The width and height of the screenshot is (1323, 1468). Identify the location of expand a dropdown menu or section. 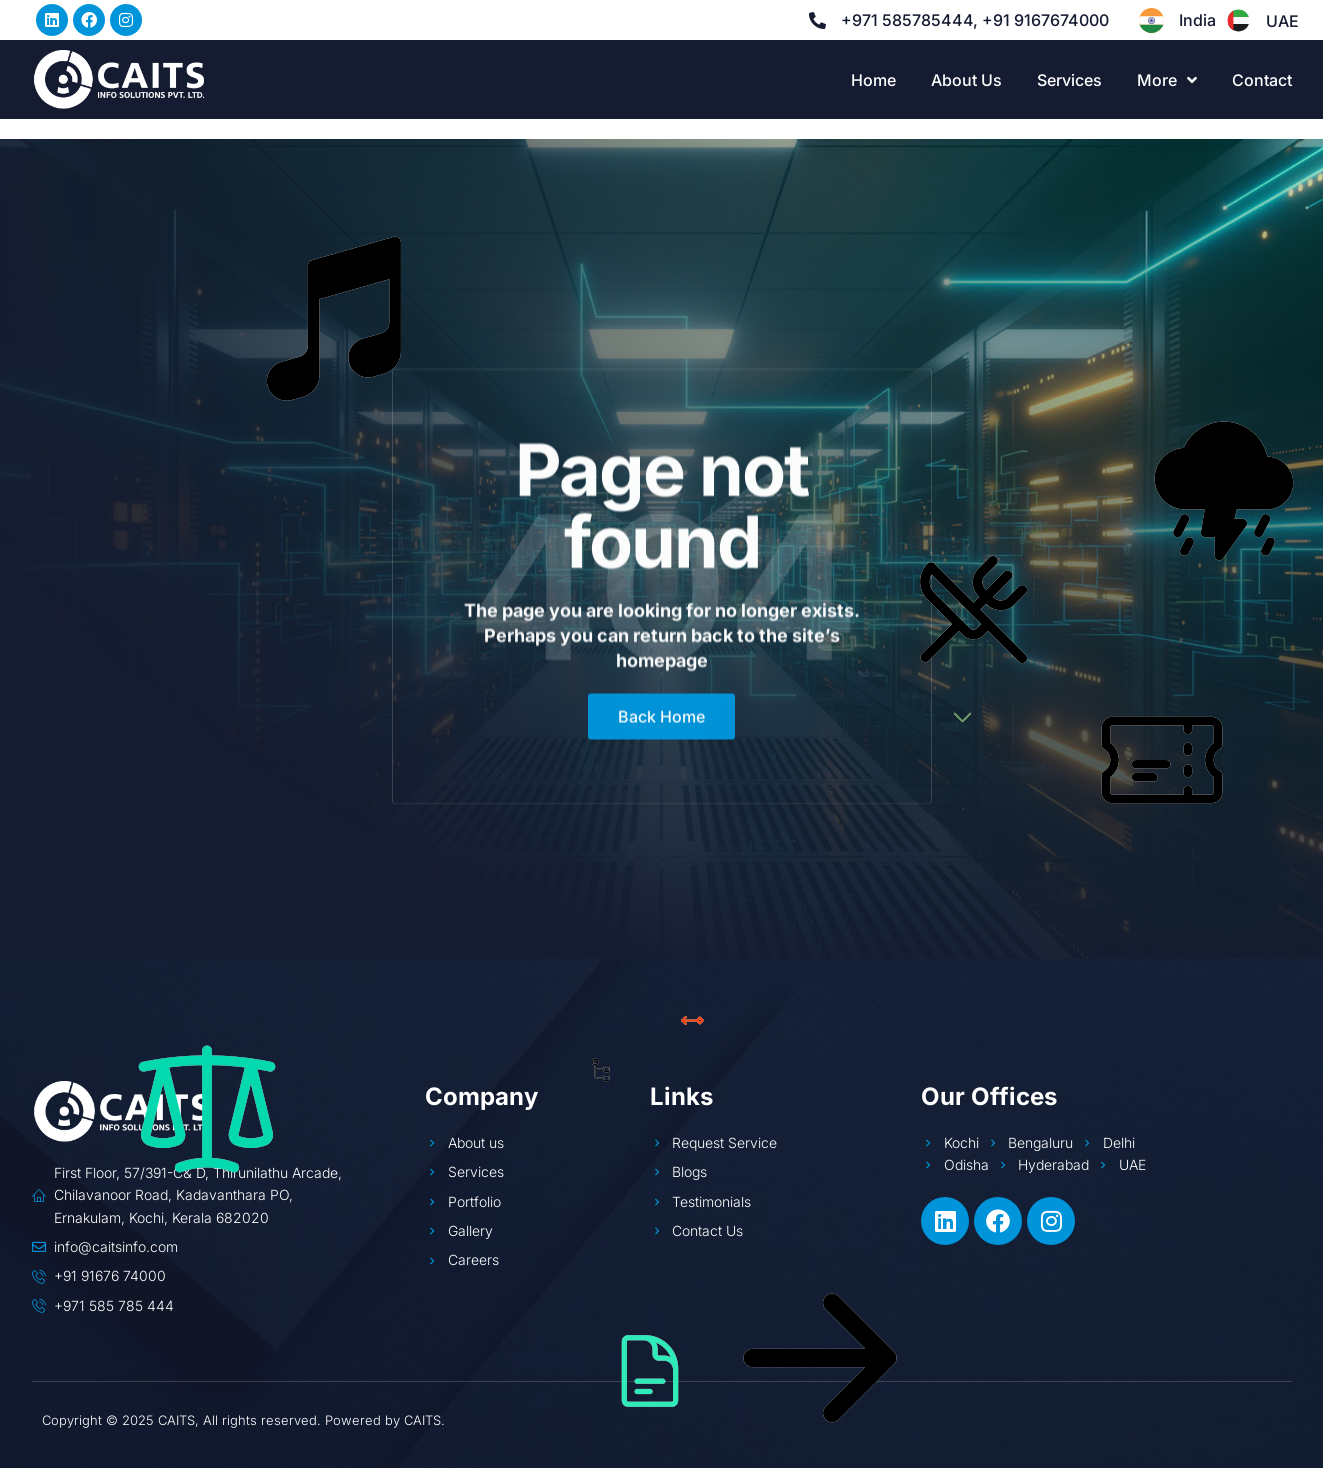
(962, 717).